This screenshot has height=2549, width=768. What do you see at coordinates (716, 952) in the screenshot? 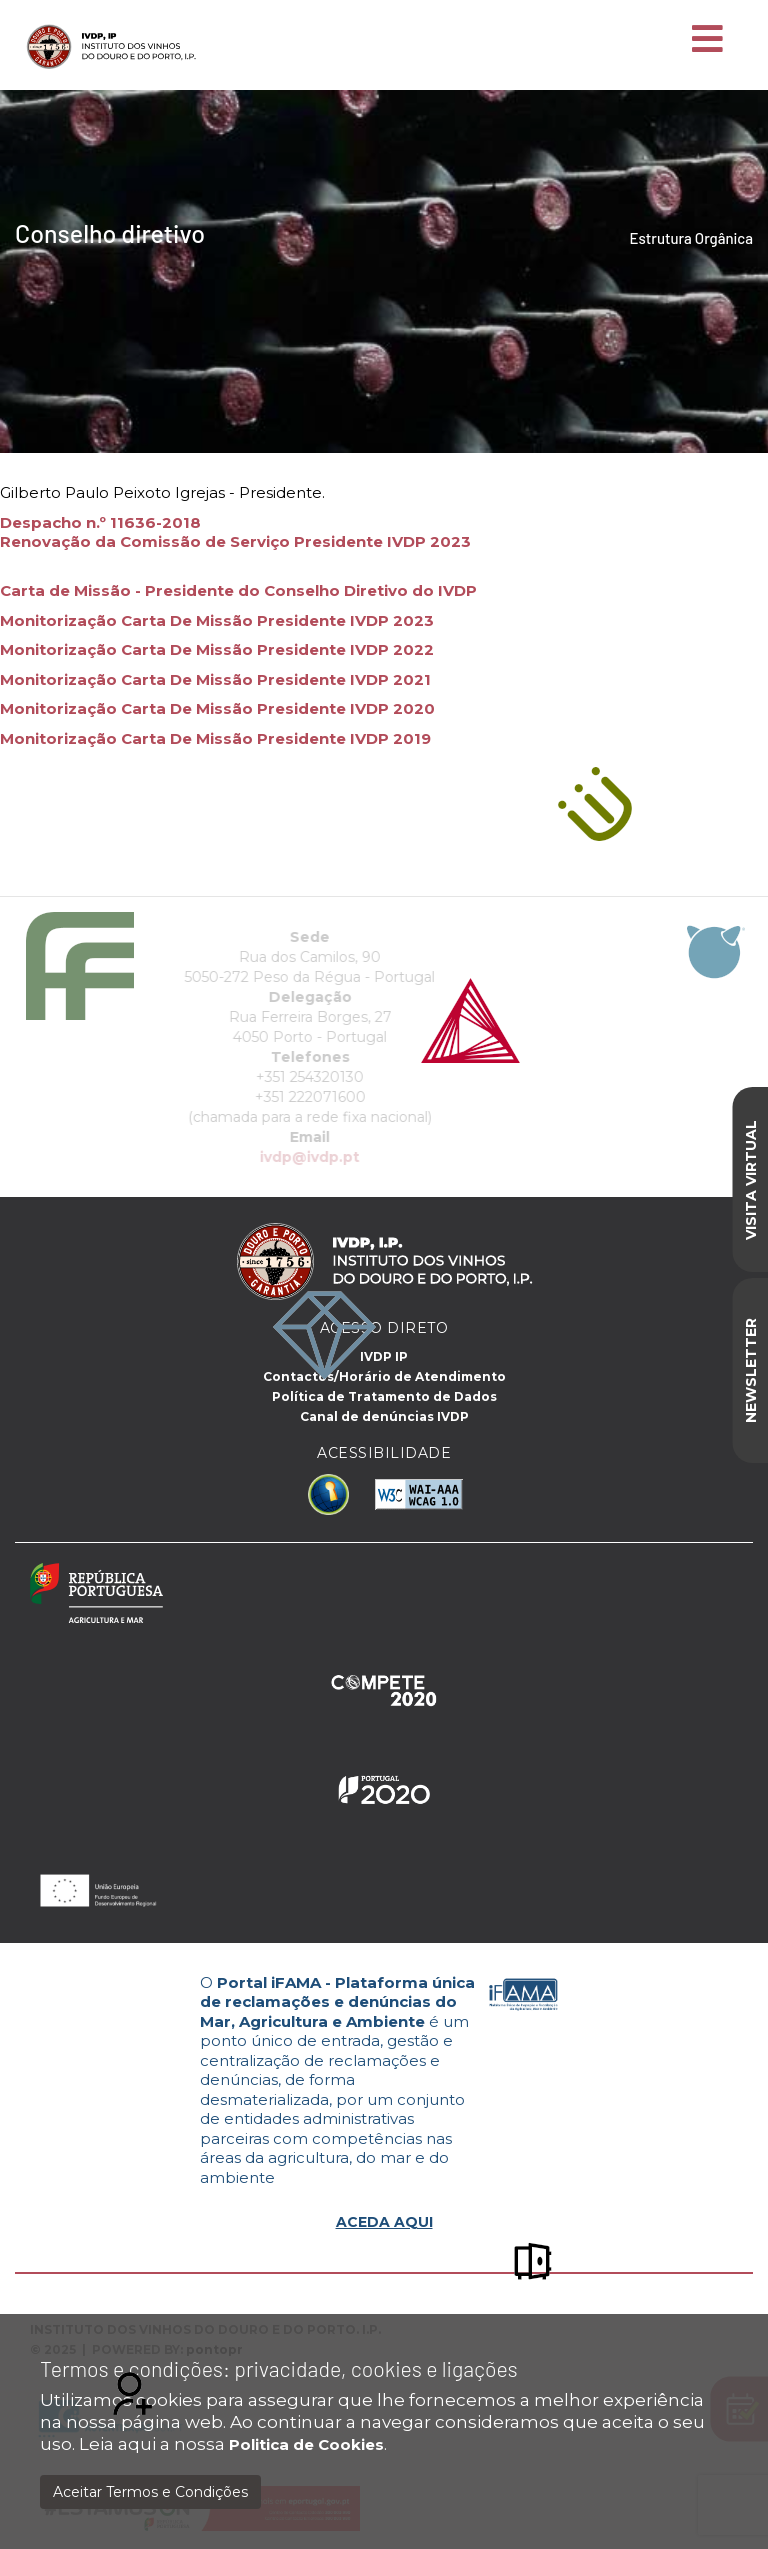
I see `FreeBSD operating system logo` at bounding box center [716, 952].